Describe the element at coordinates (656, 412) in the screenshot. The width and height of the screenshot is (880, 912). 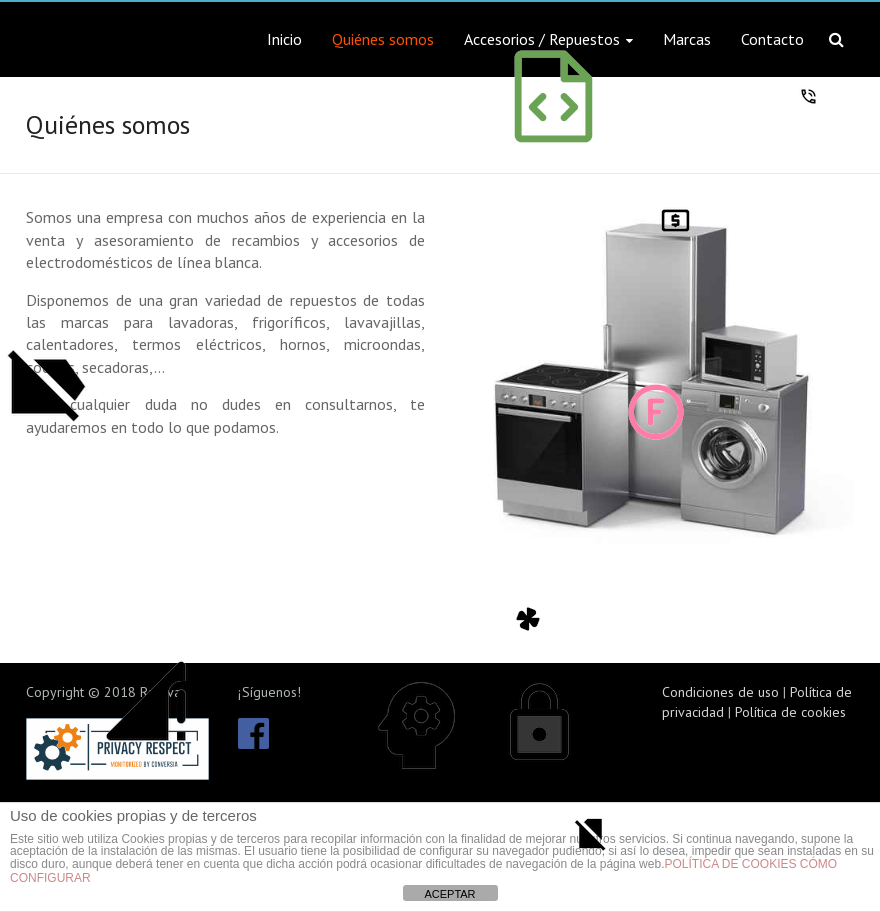
I see `facebook shortcut or social sharing` at that location.